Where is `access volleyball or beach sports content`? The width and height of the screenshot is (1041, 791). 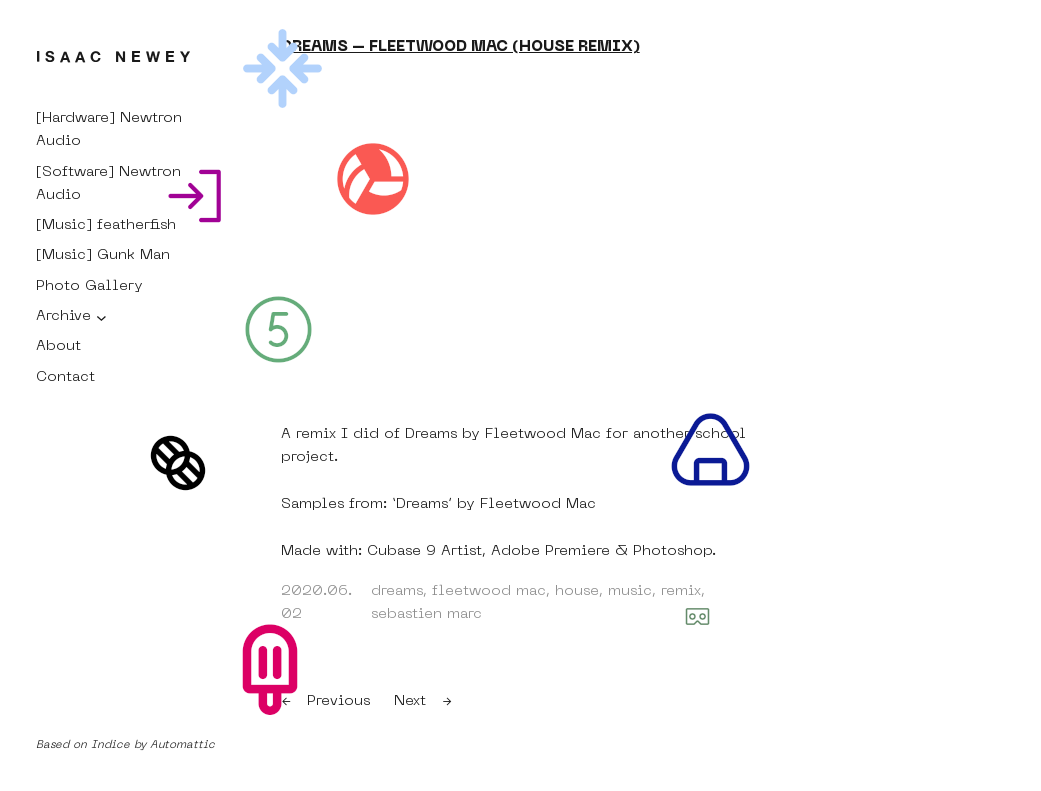 access volleyball or beach sports content is located at coordinates (373, 179).